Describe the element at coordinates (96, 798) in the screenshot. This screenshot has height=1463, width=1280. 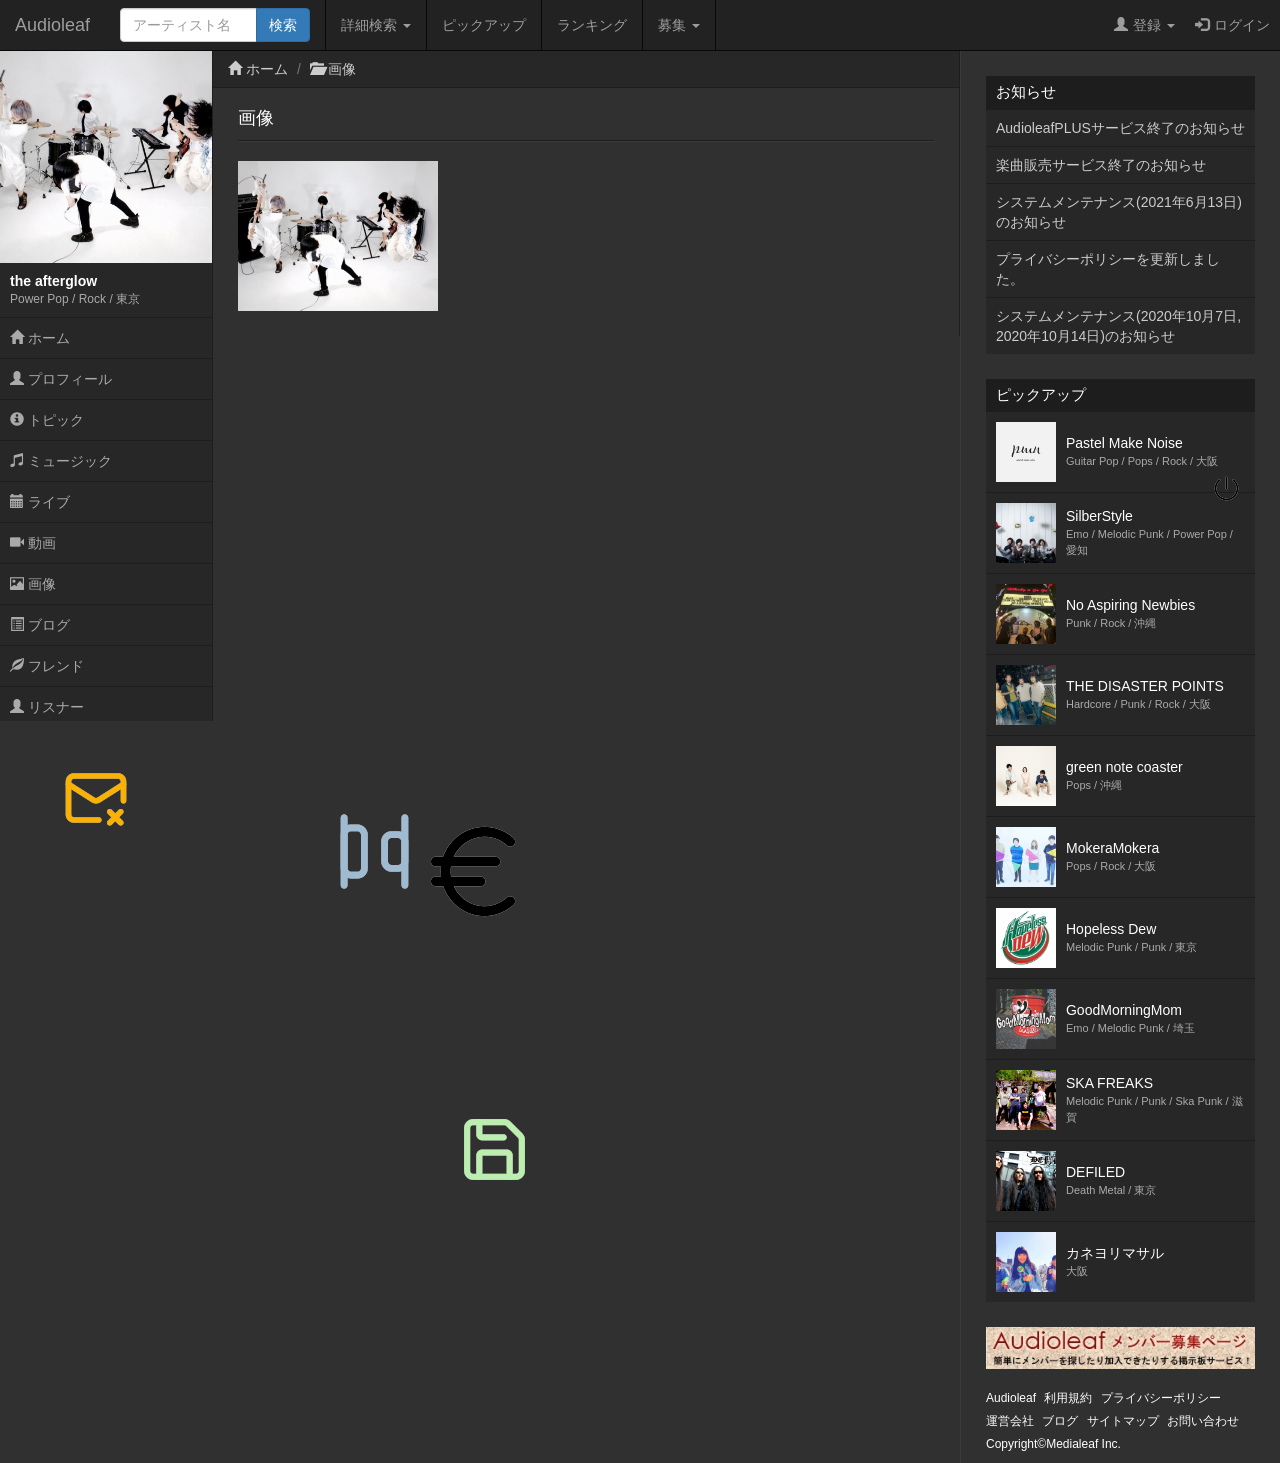
I see `delete an email message` at that location.